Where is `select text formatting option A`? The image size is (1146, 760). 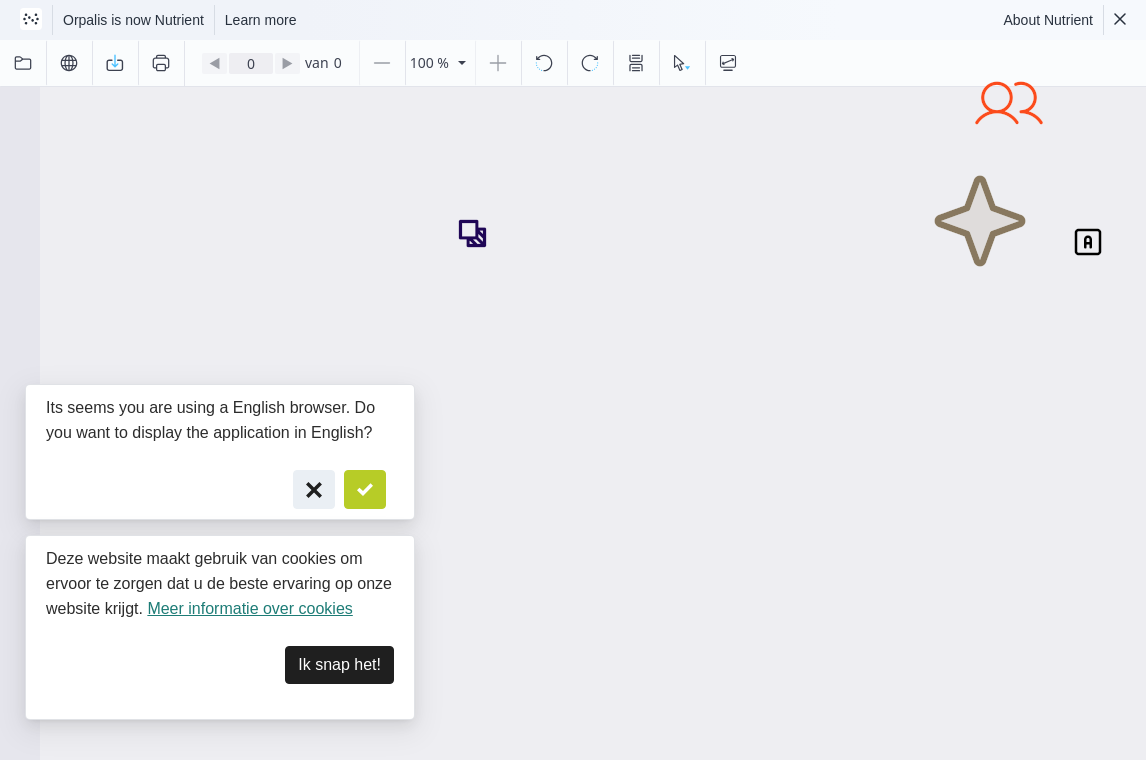
select text formatting option A is located at coordinates (1088, 242).